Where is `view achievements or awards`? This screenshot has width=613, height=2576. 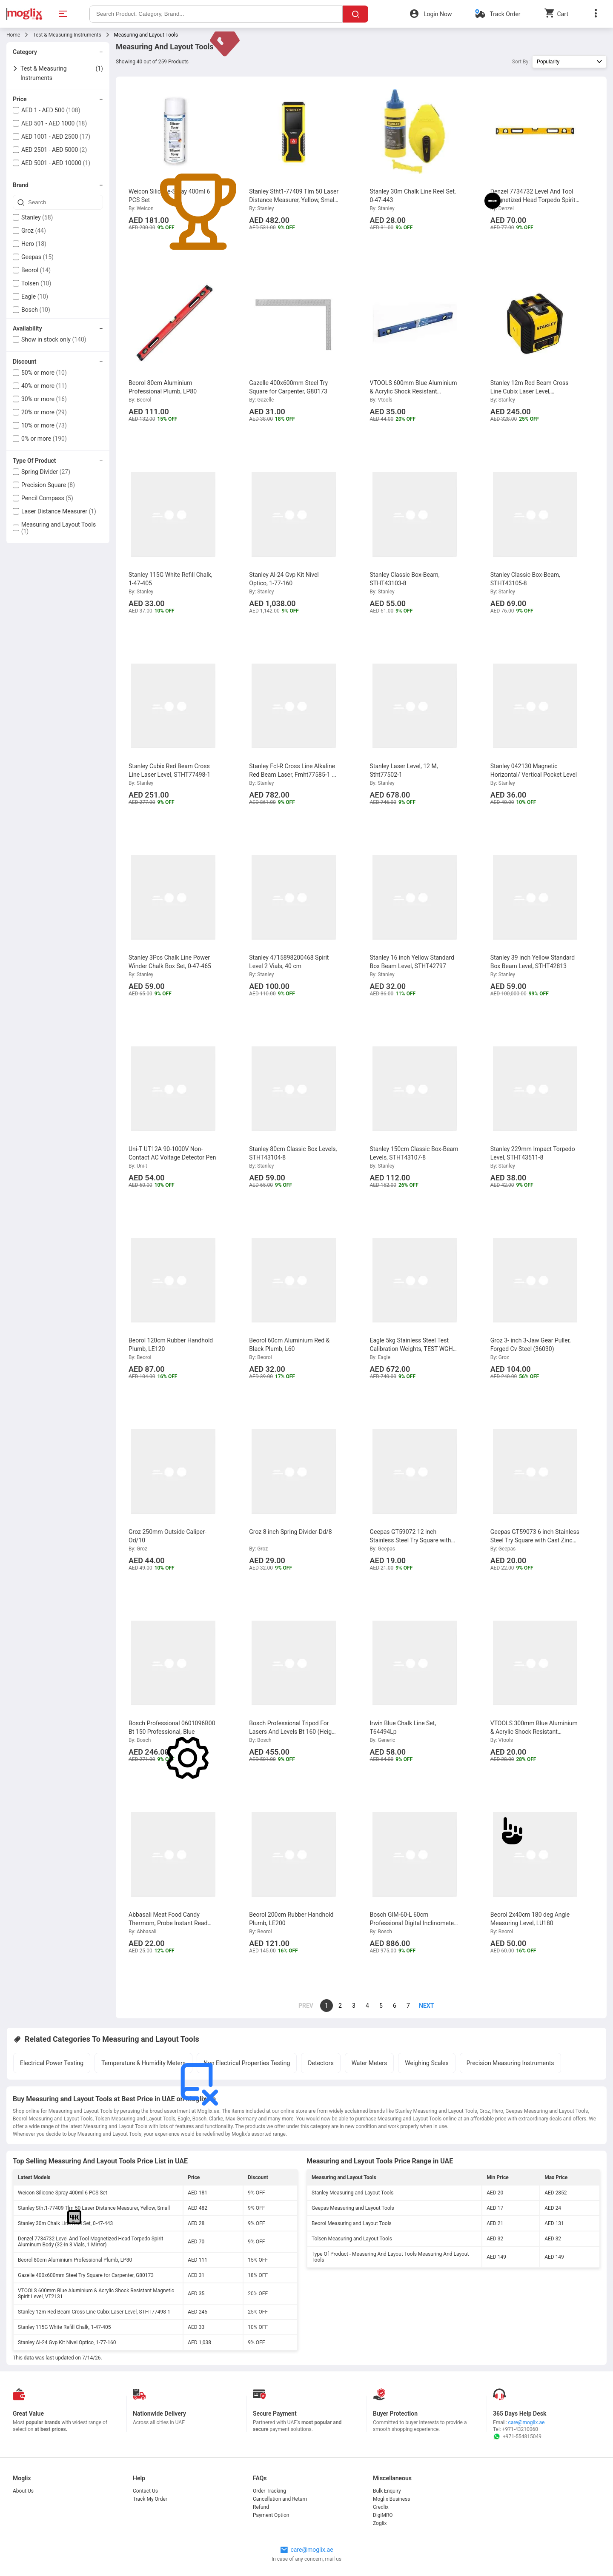
view achievements or awards is located at coordinates (198, 211).